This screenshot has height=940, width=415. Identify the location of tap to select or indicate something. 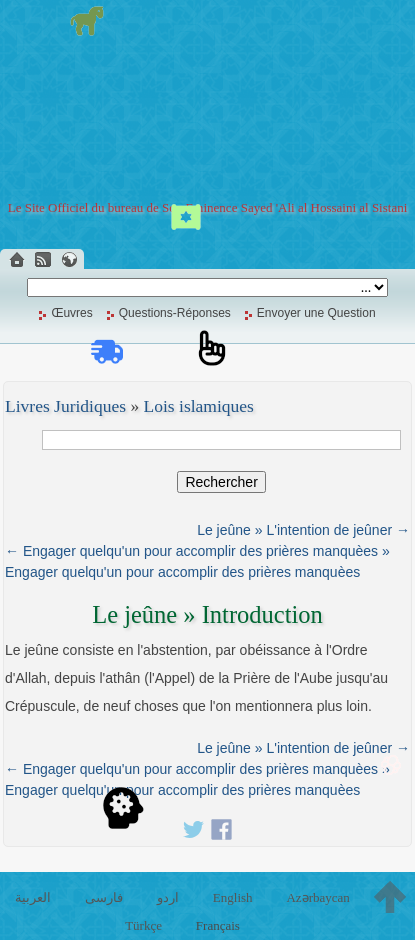
(212, 348).